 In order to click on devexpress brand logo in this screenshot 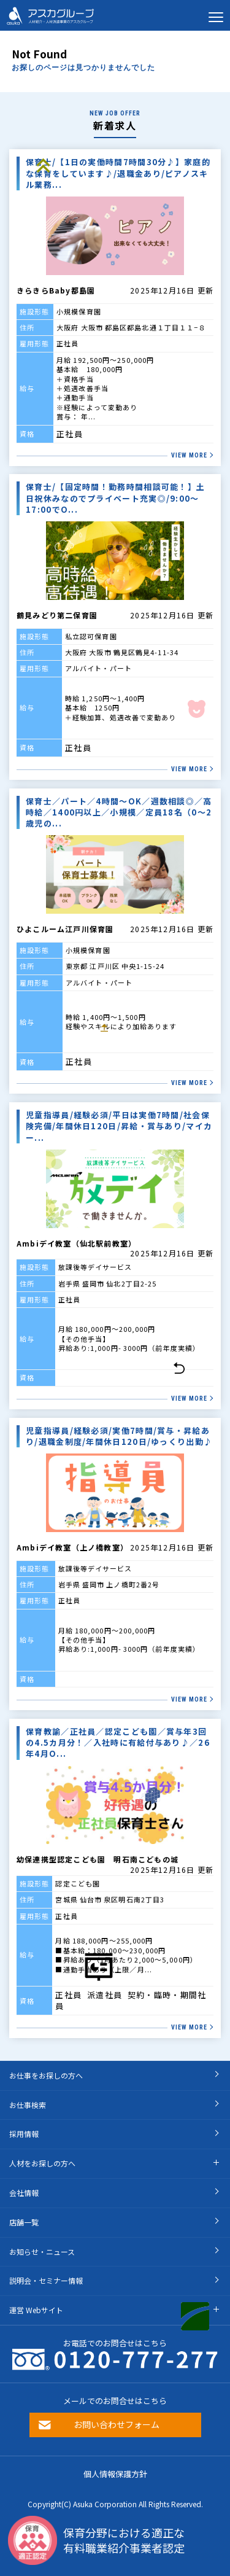, I will do `click(195, 2316)`.